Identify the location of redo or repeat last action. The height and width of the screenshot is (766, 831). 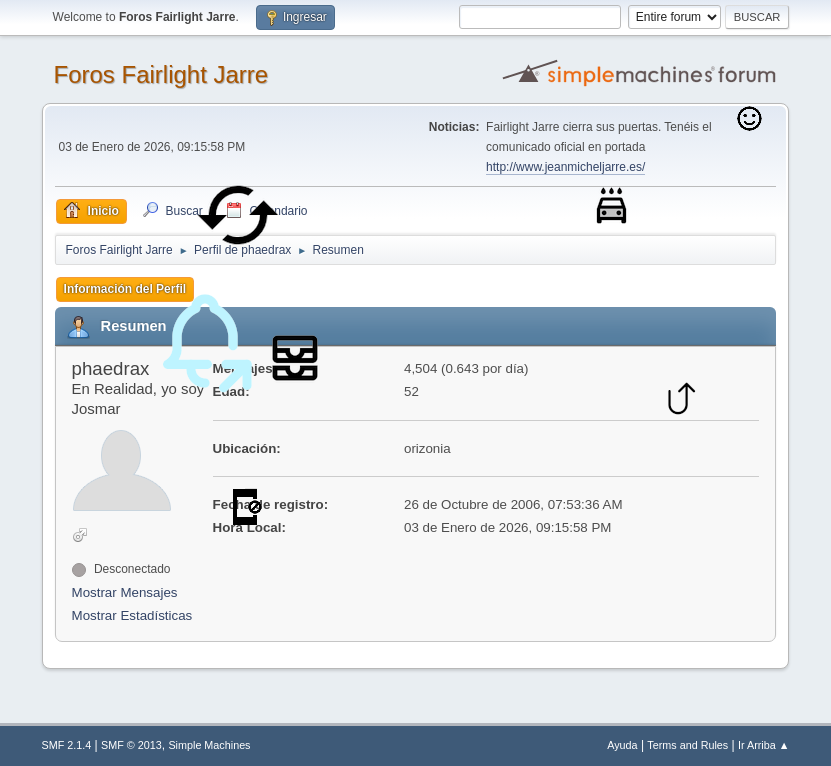
(680, 398).